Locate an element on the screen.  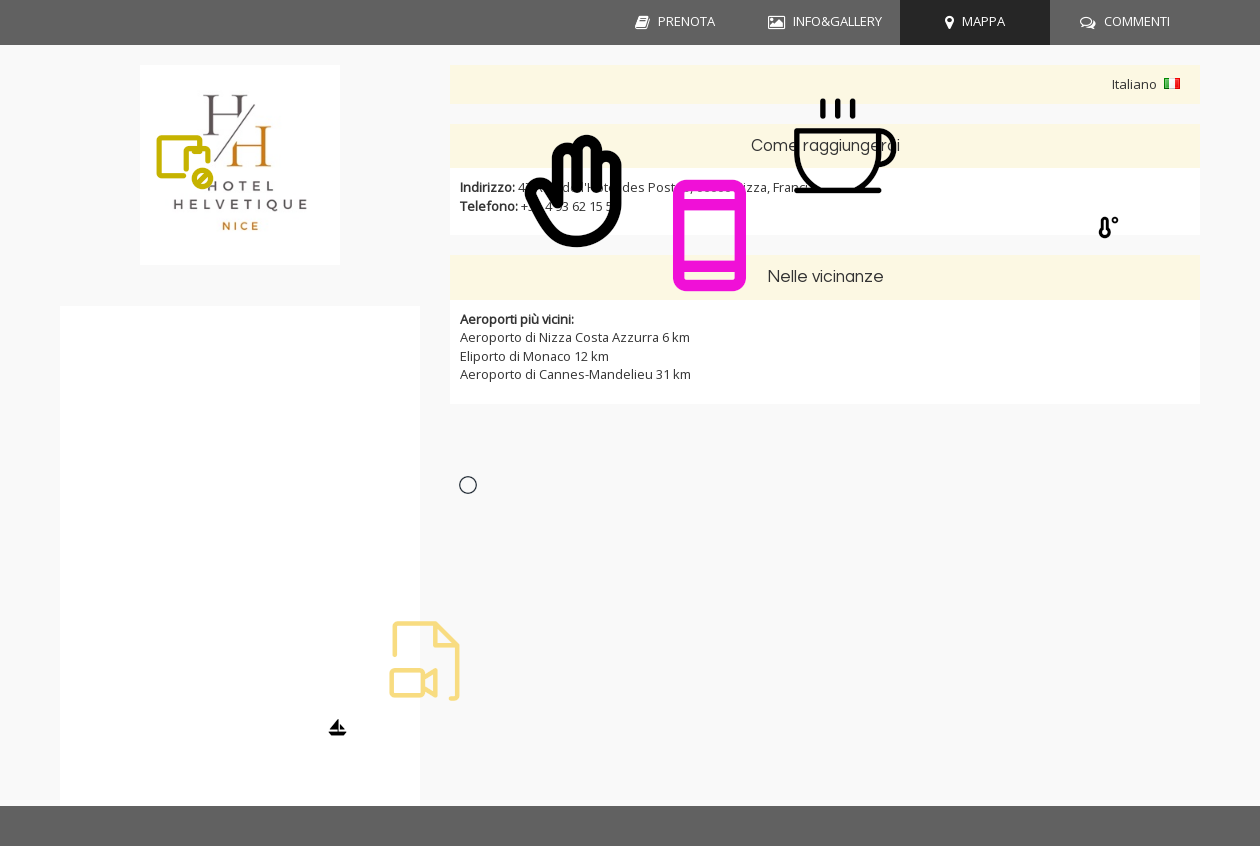
switch to mobile view is located at coordinates (709, 235).